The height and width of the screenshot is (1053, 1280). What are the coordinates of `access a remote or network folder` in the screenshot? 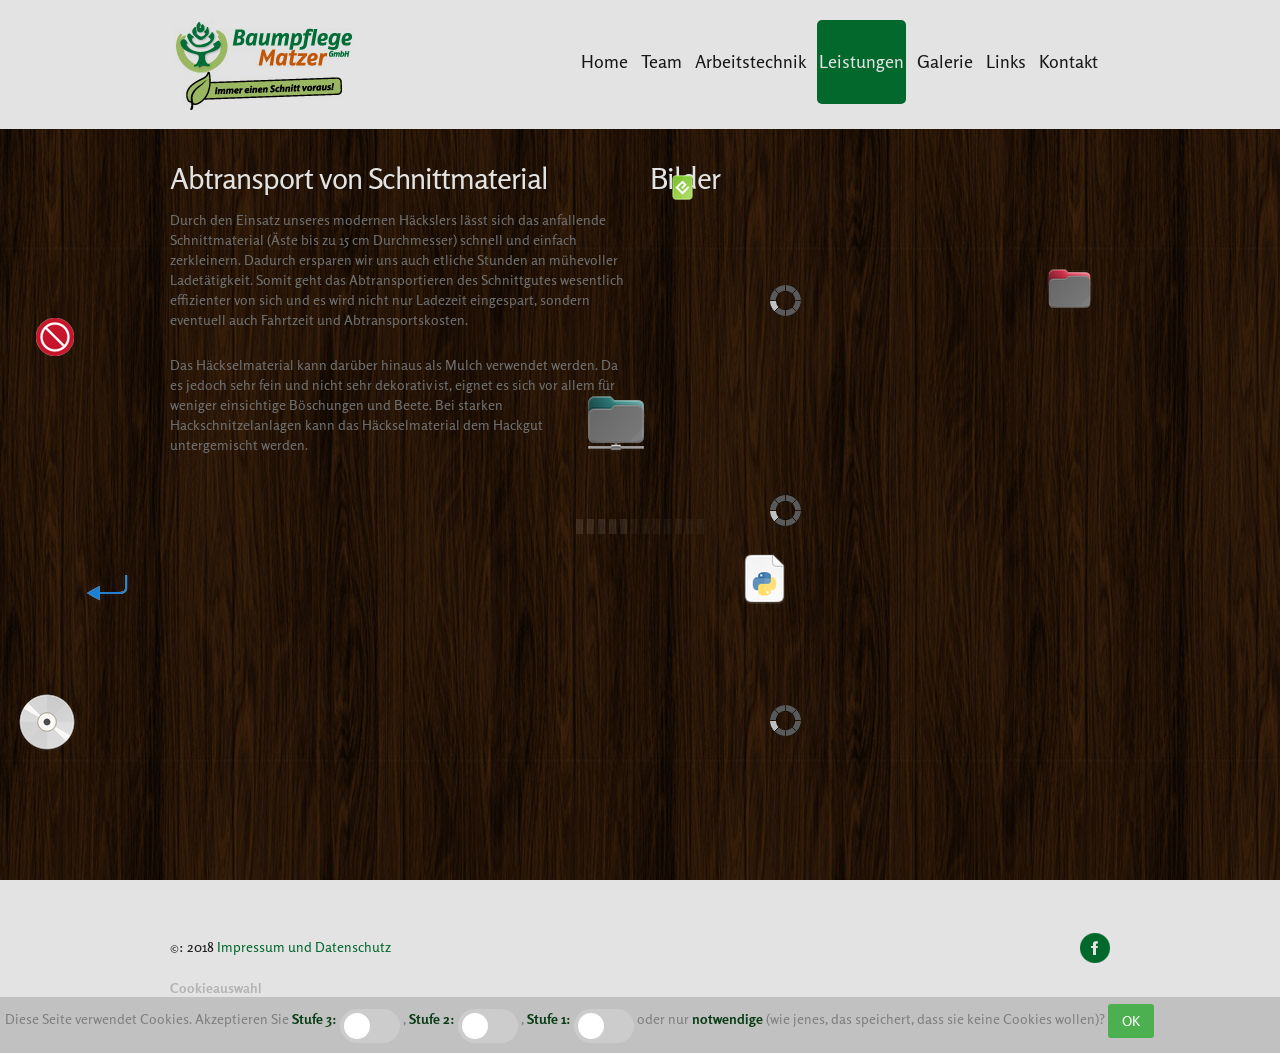 It's located at (616, 422).